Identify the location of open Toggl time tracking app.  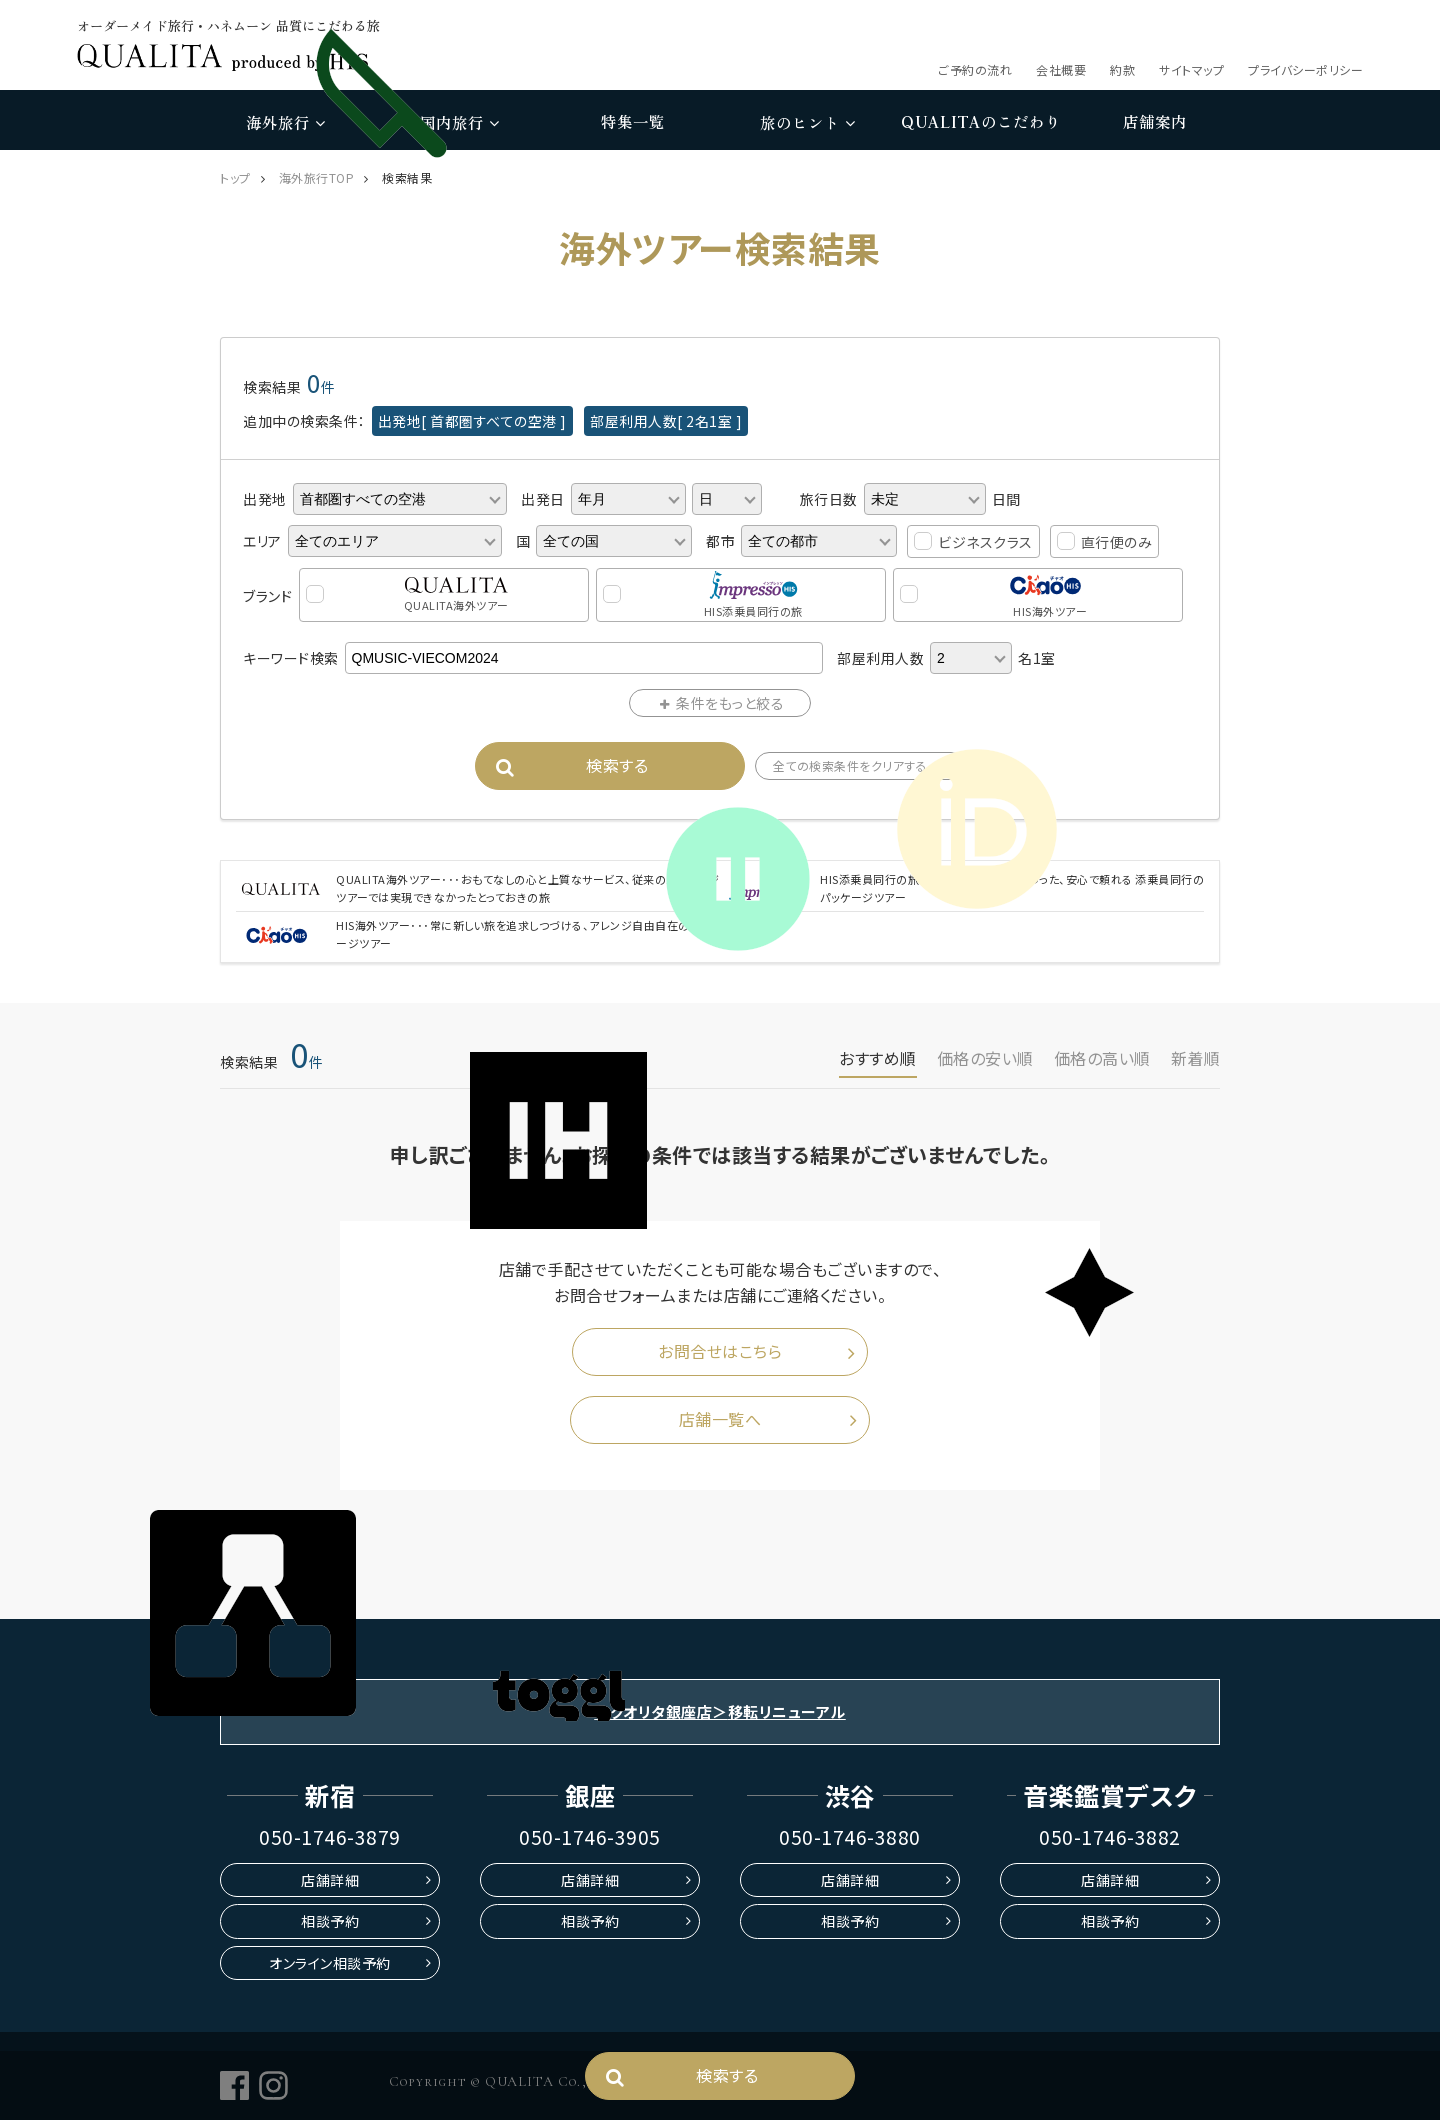
(559, 1696).